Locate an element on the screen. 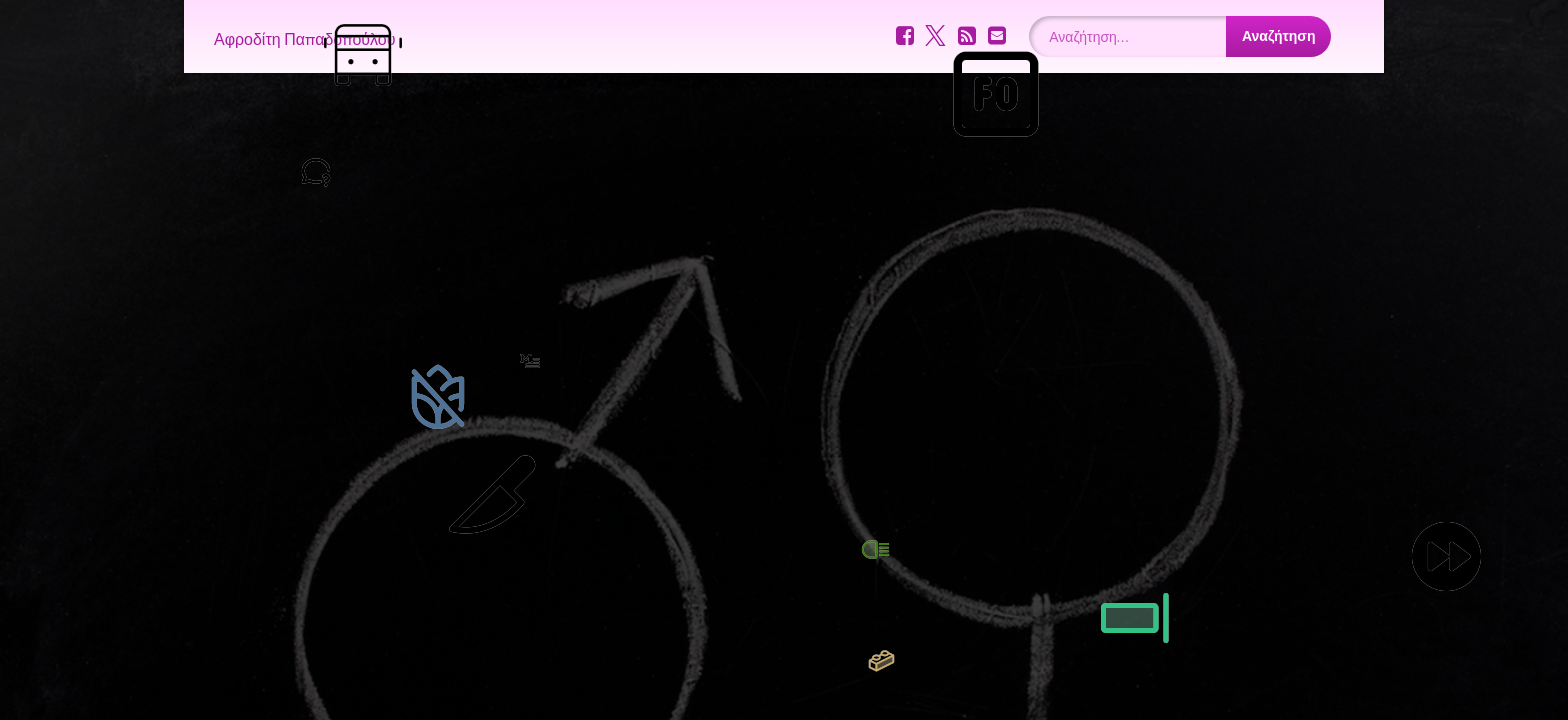 The height and width of the screenshot is (720, 1568). toggle vehicle headlights on/off is located at coordinates (875, 549).